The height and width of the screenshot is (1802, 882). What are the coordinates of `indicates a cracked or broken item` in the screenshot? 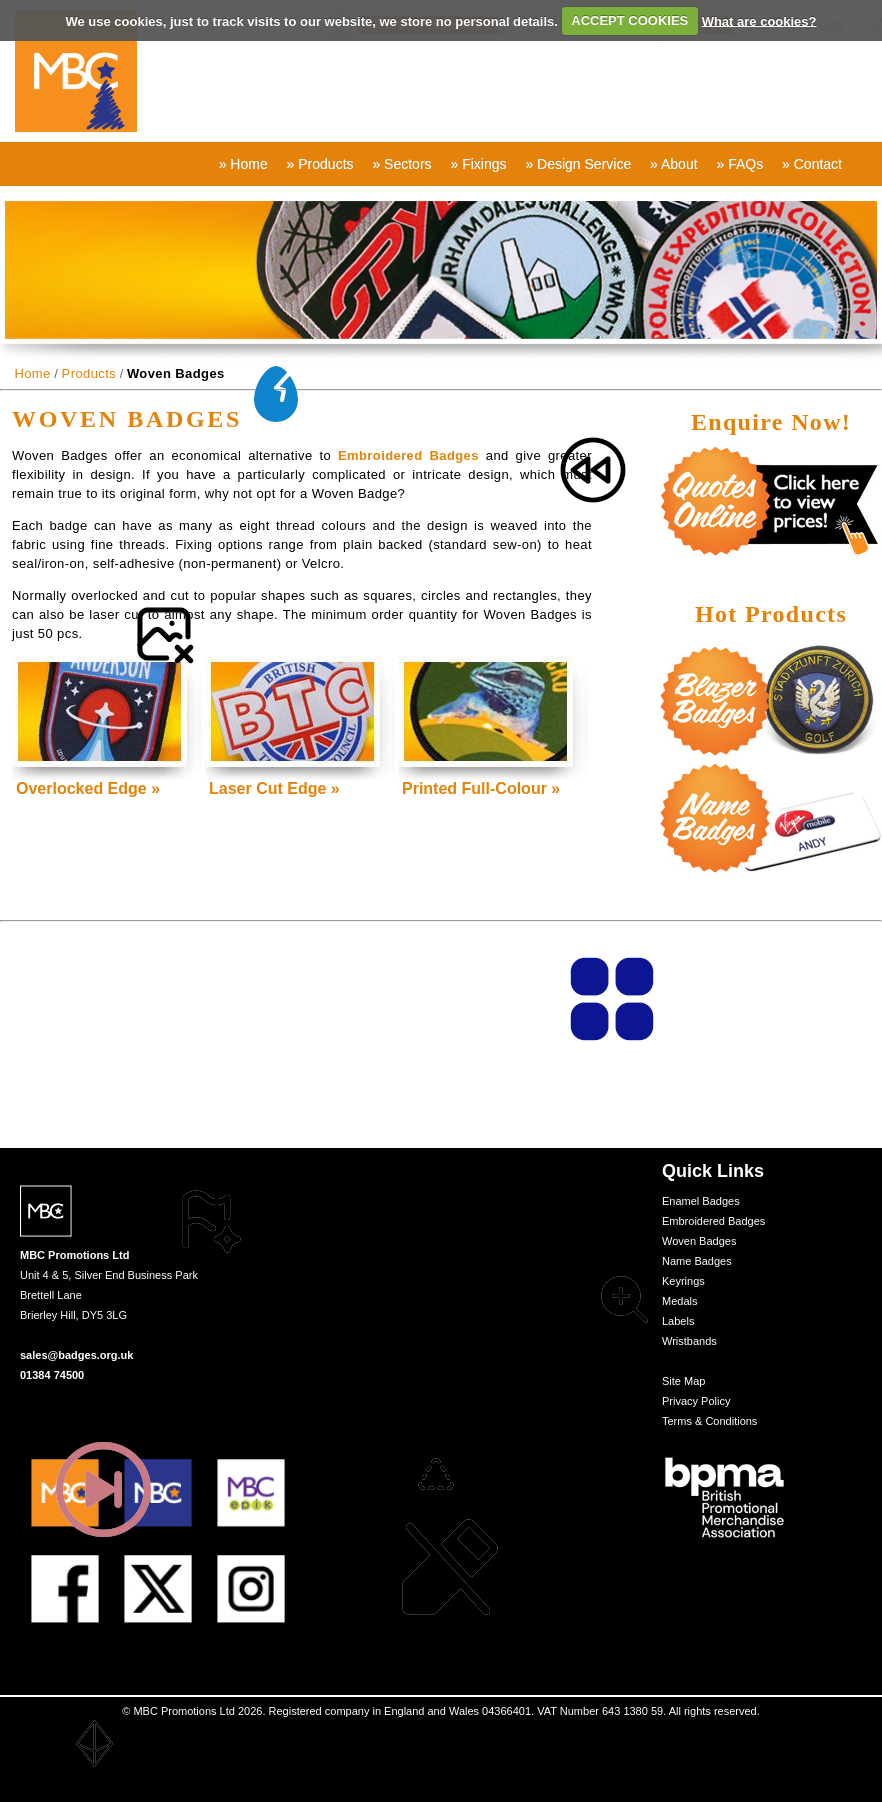 It's located at (276, 394).